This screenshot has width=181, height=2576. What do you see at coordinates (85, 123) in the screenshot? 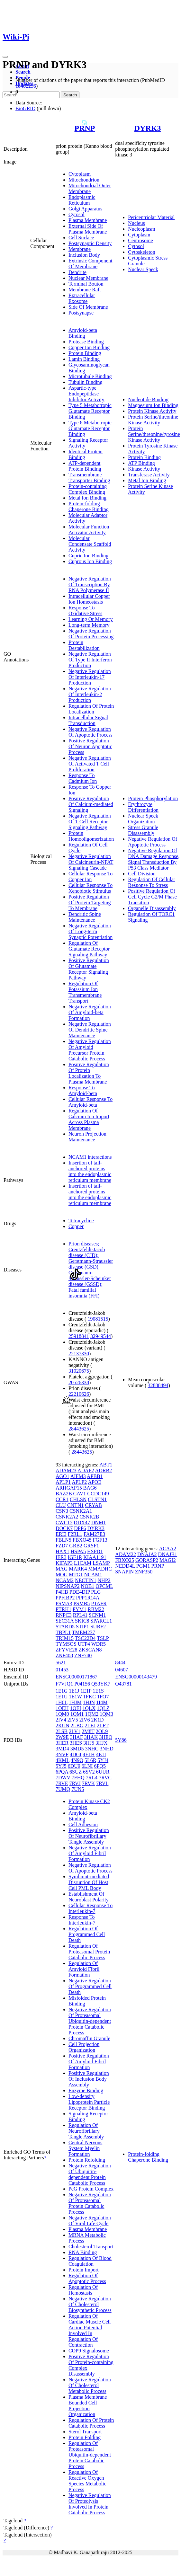
I see `jsx file type indicator` at bounding box center [85, 123].